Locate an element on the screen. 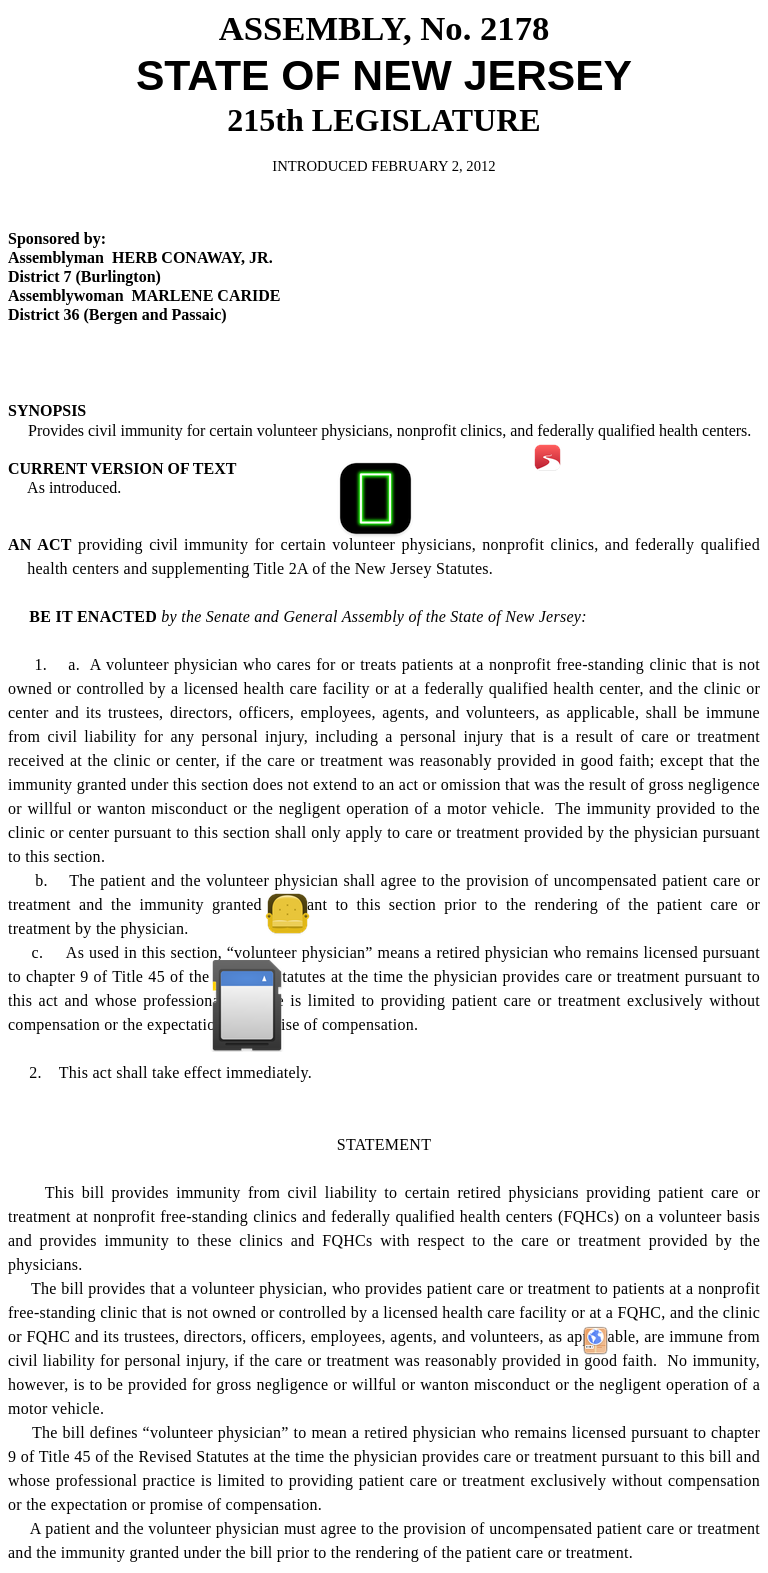  launch portal reloaded game is located at coordinates (375, 498).